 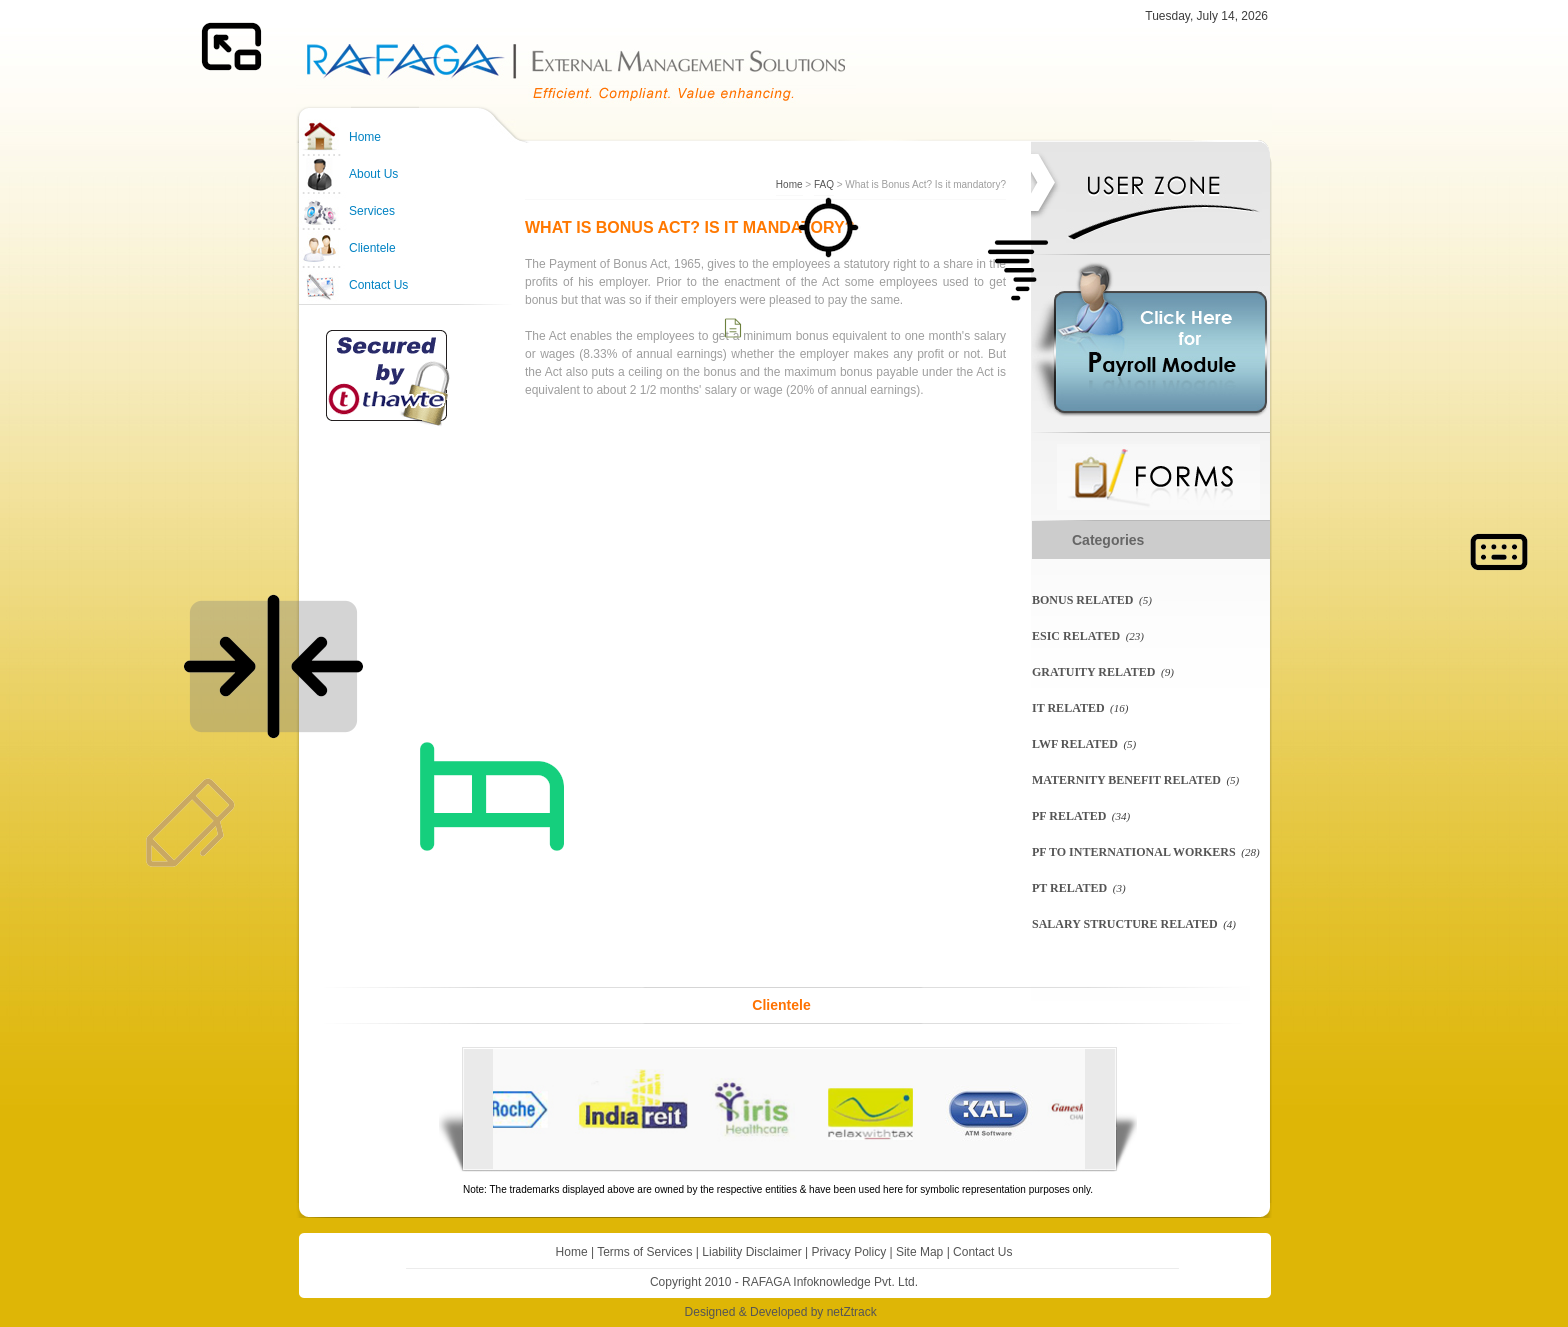 I want to click on GPS signal not yet acquired, so click(x=828, y=227).